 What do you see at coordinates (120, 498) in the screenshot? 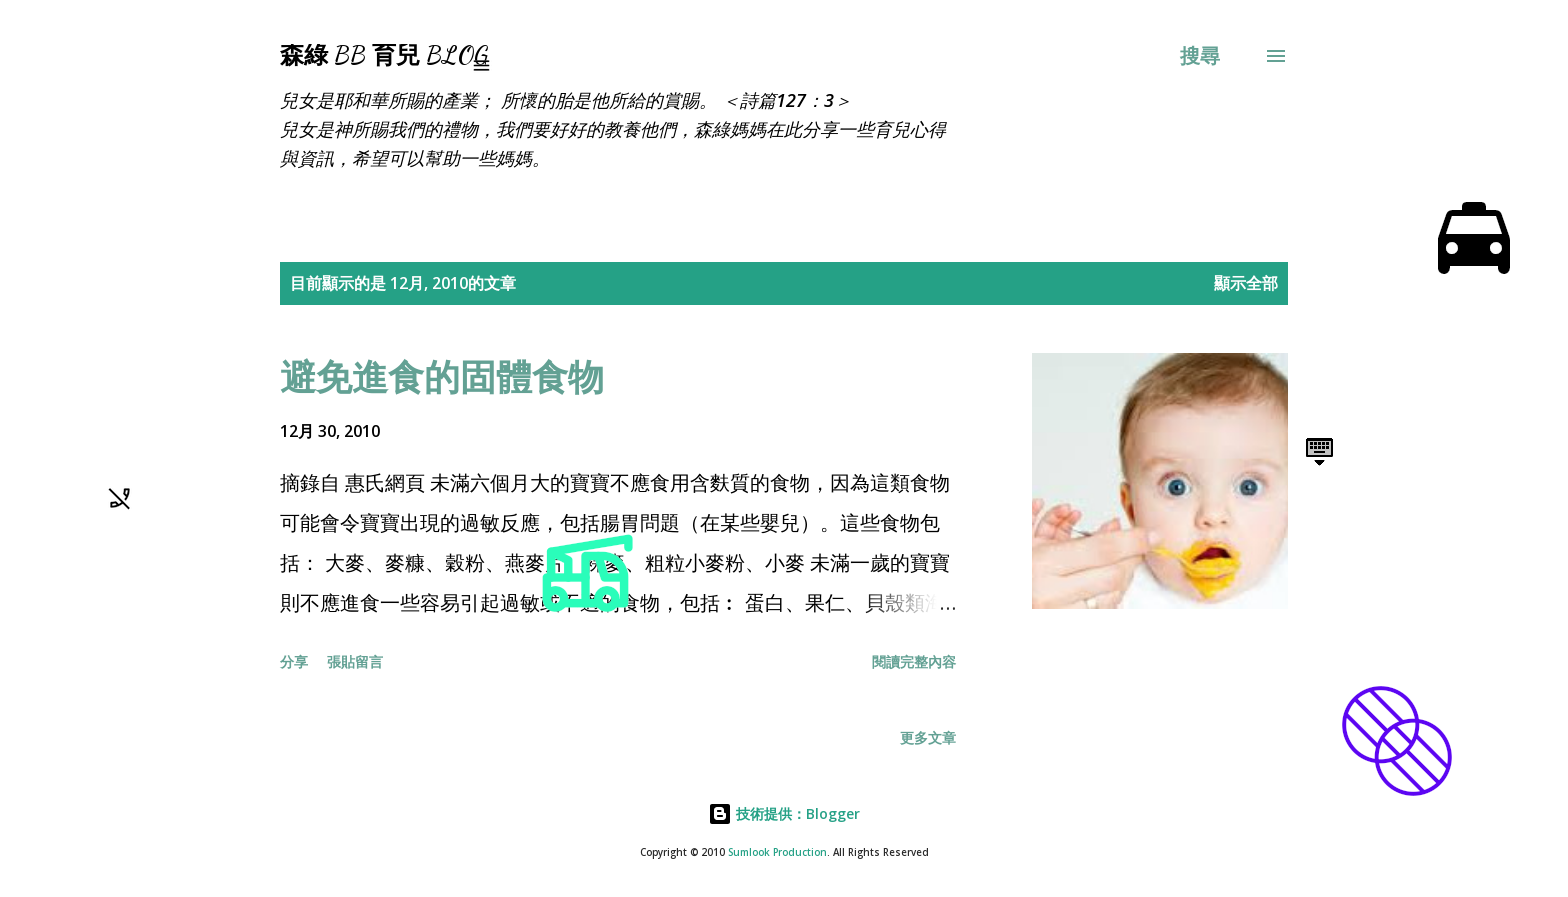
I see `phone calls are disabled or unavailable` at bounding box center [120, 498].